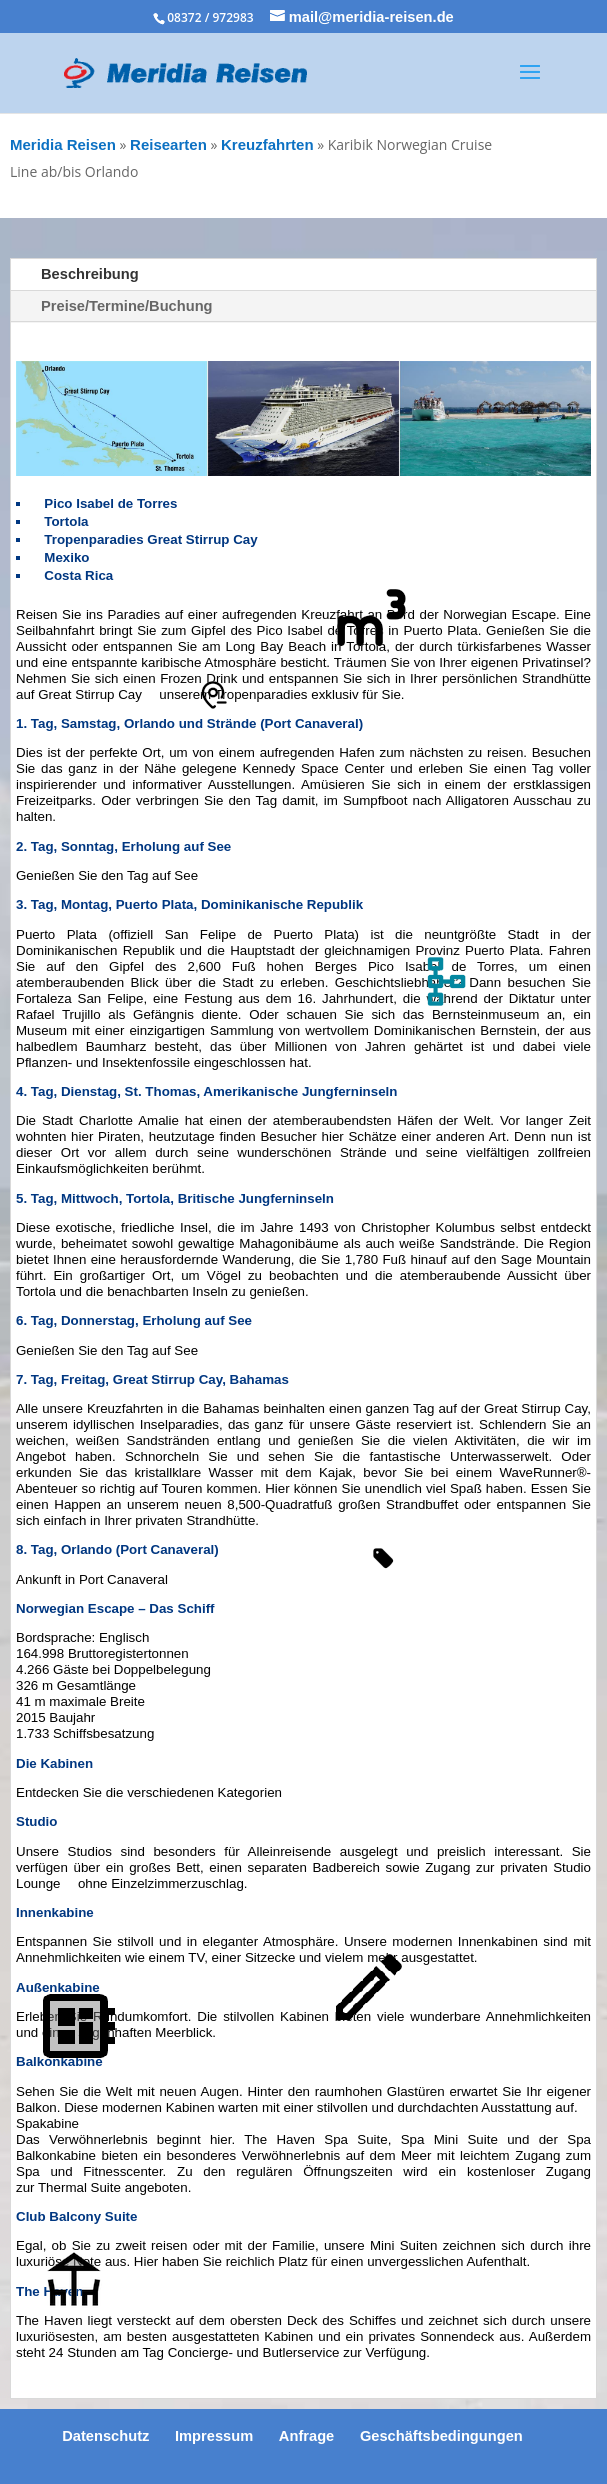 The width and height of the screenshot is (607, 2484). I want to click on access developer or hardware settings, so click(79, 2026).